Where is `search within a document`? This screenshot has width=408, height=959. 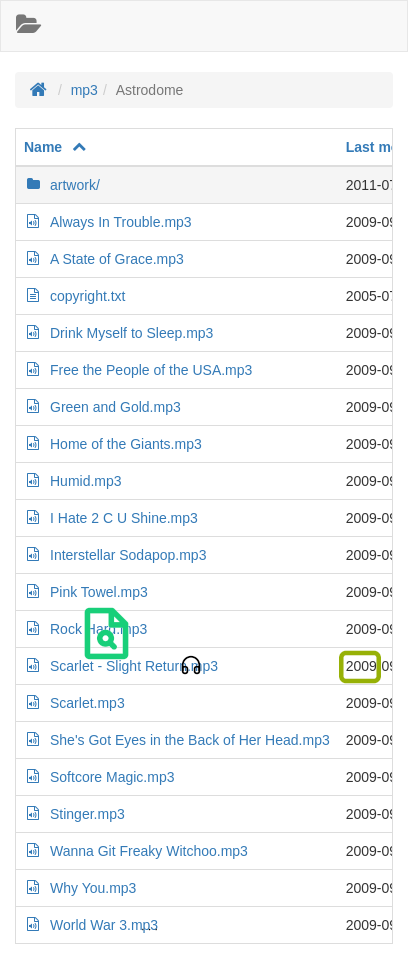
search within a document is located at coordinates (106, 633).